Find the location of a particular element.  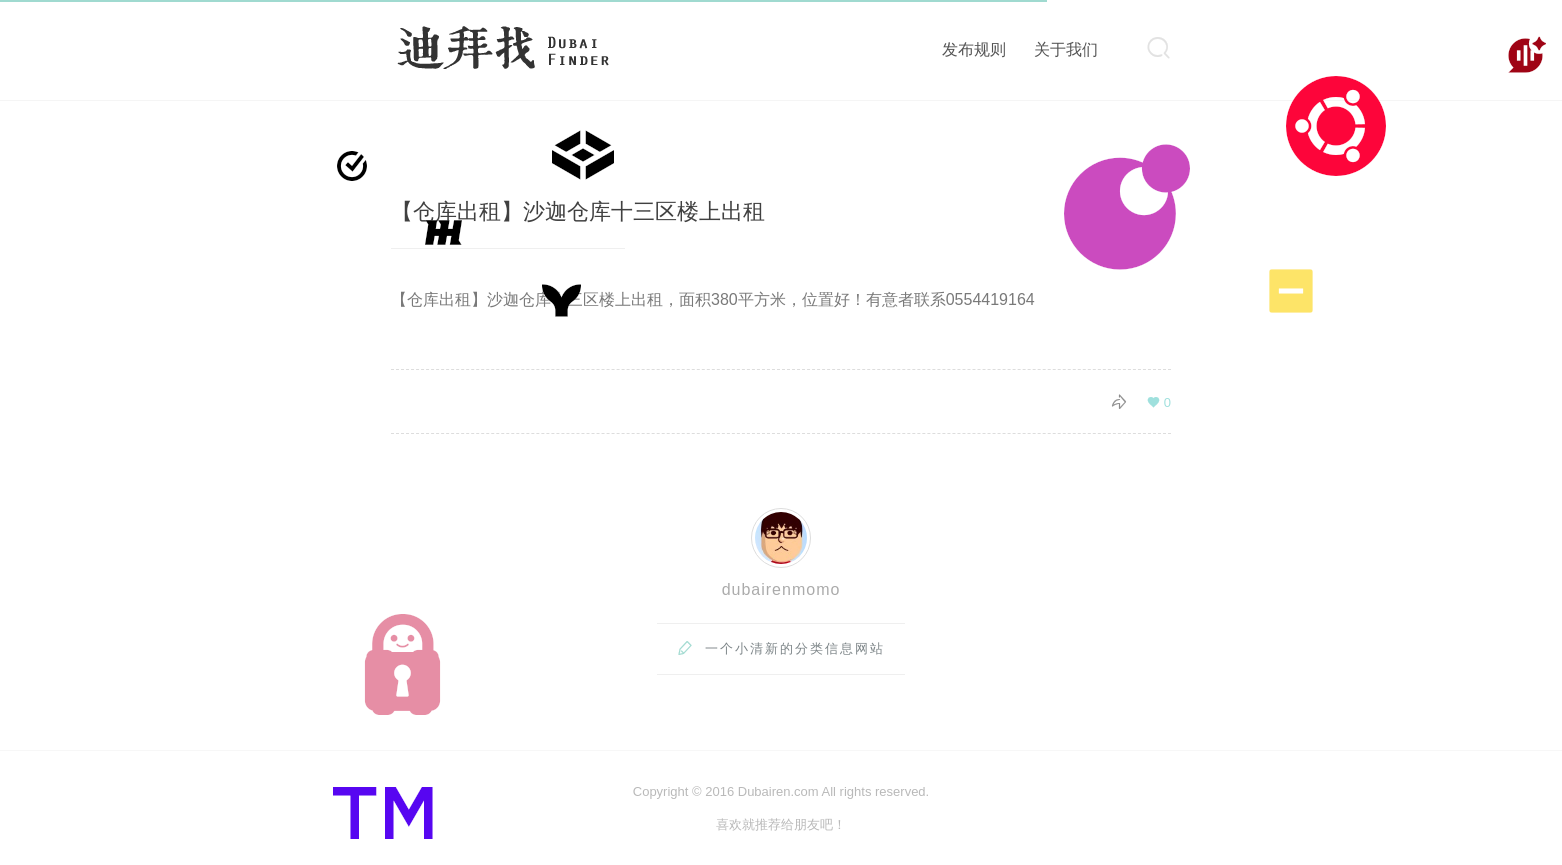

open the Car Throttle app is located at coordinates (443, 232).